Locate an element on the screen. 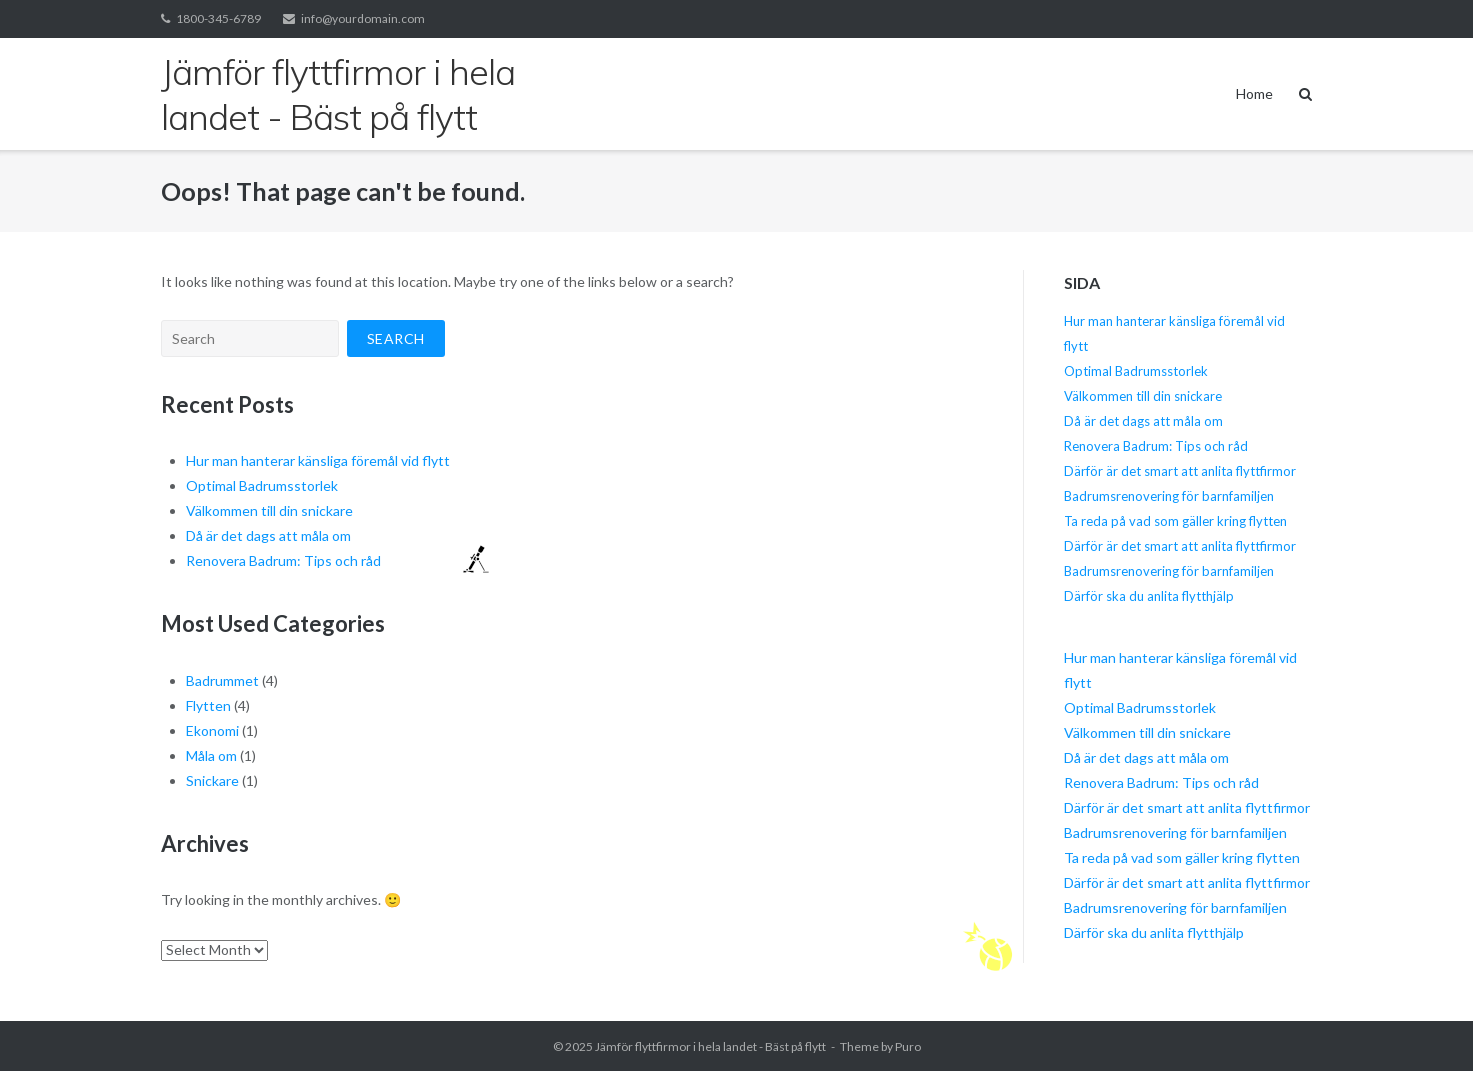 The height and width of the screenshot is (1071, 1473). activate explosive item in game is located at coordinates (987, 946).